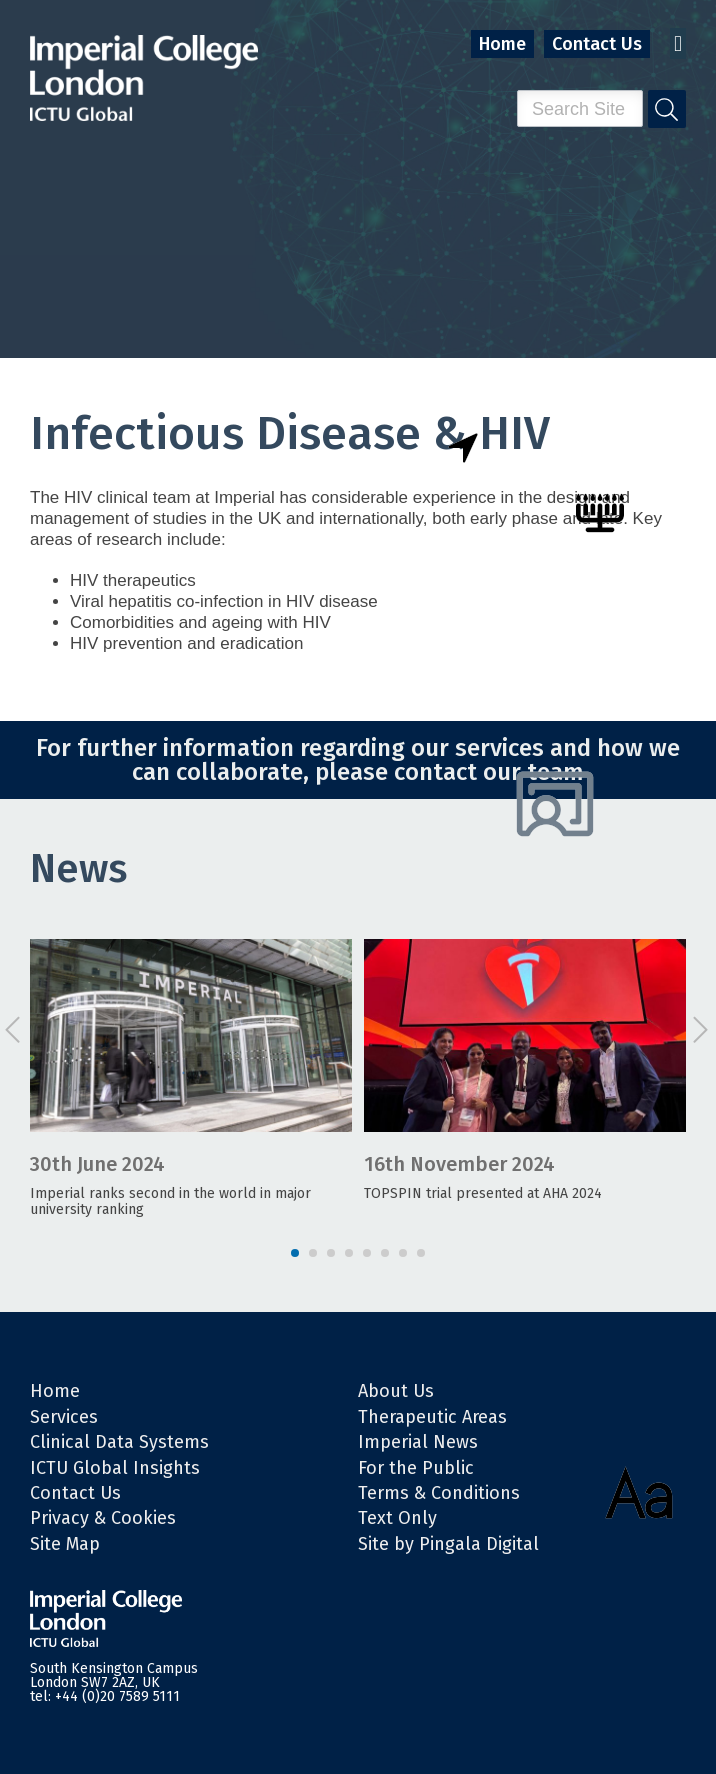 The height and width of the screenshot is (1774, 716). I want to click on get directions to current destination, so click(463, 448).